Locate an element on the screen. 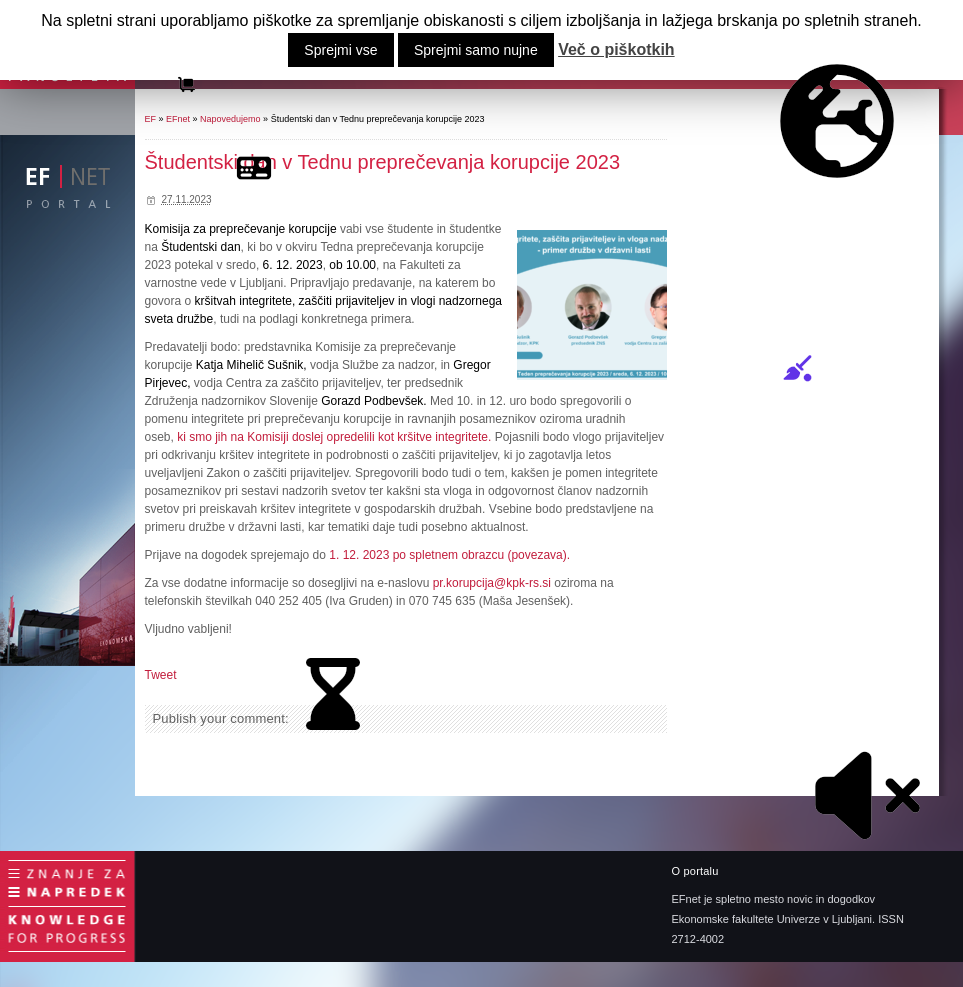 The width and height of the screenshot is (963, 987). access quidditch or broomstick-related games is located at coordinates (797, 367).